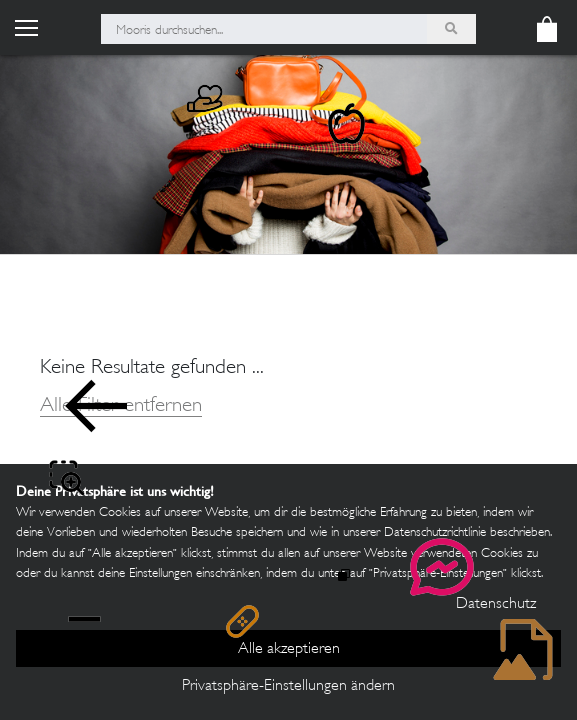  Describe the element at coordinates (526, 649) in the screenshot. I see `view image file` at that location.